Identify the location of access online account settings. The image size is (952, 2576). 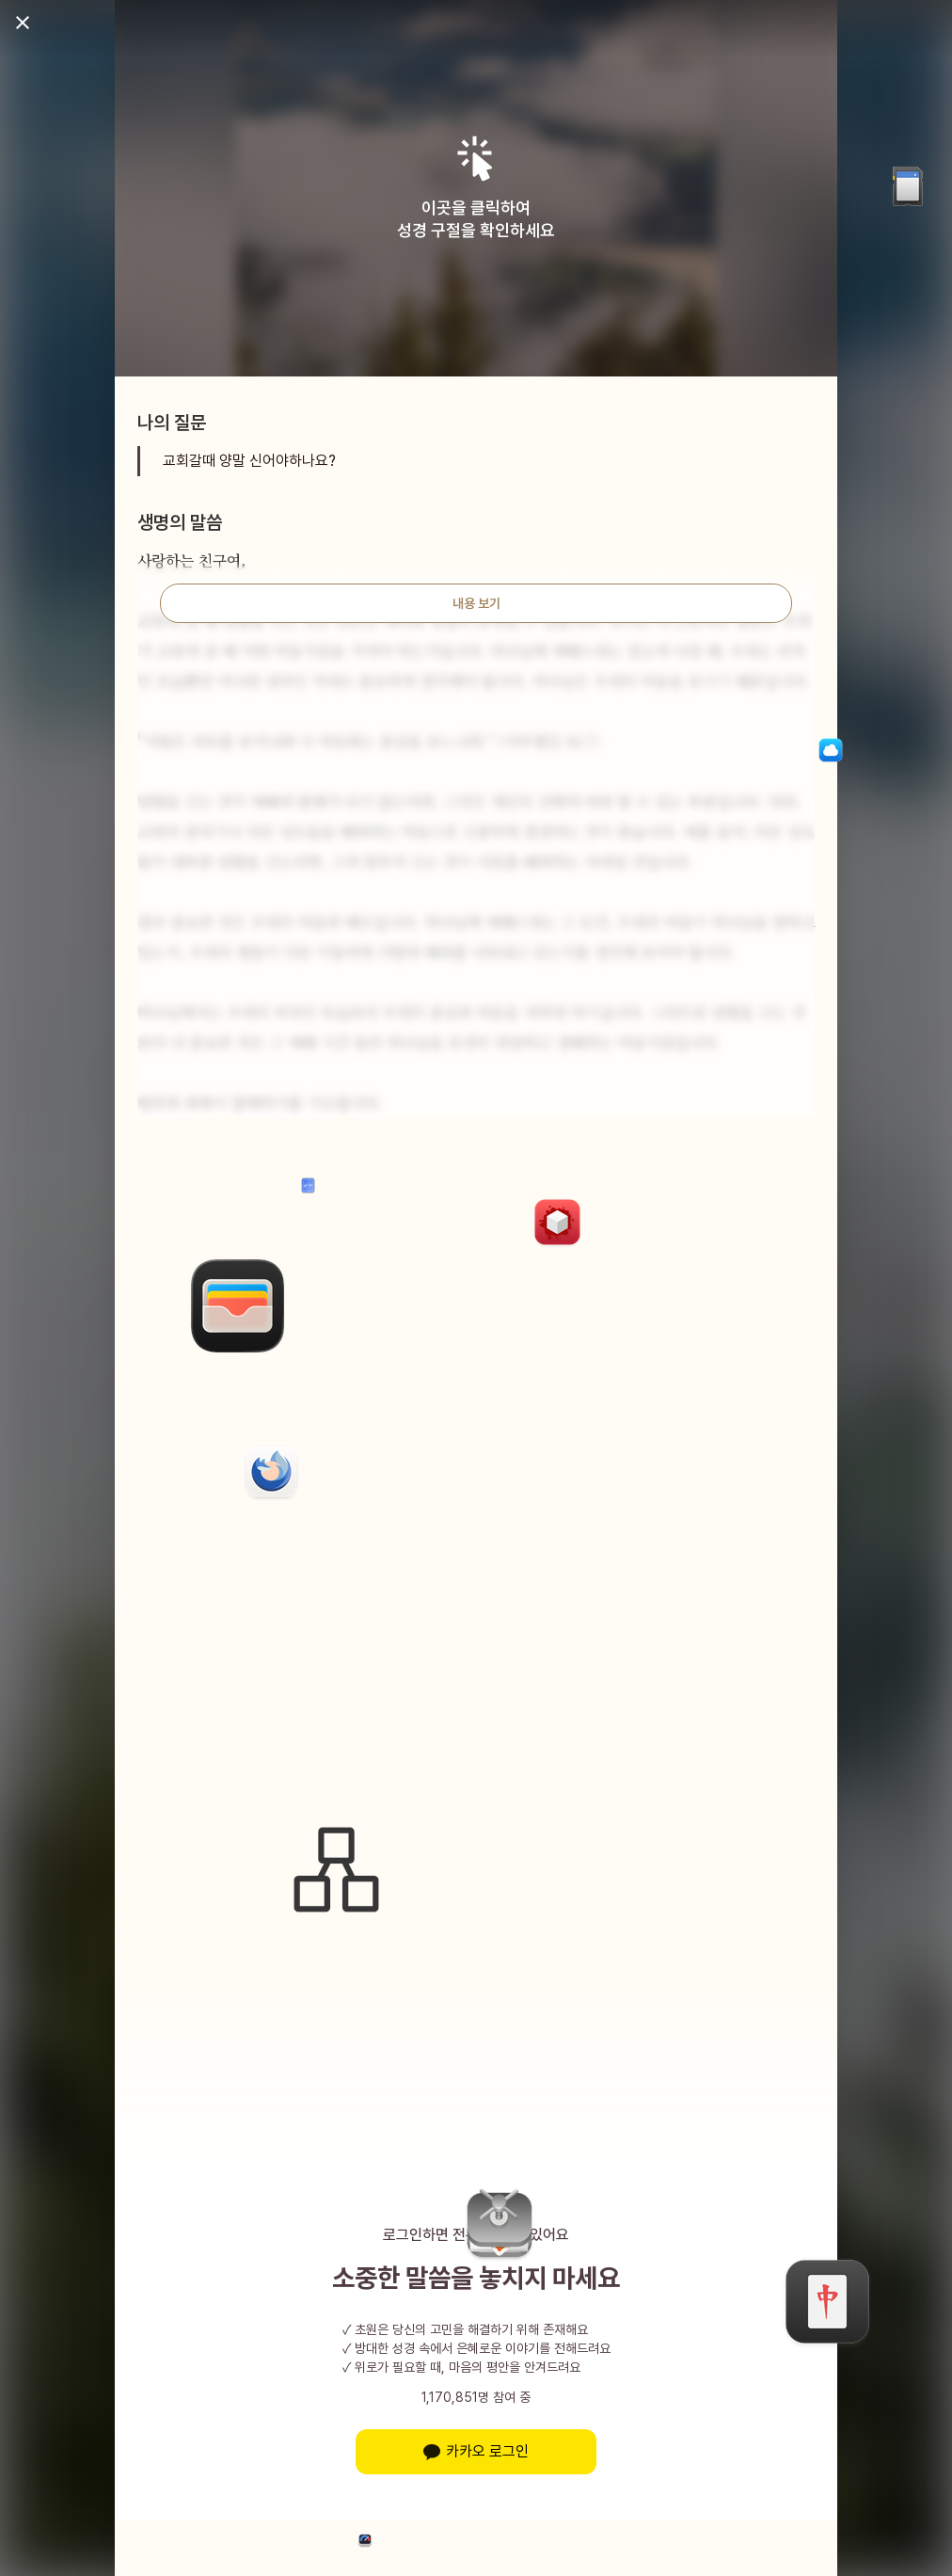
(831, 750).